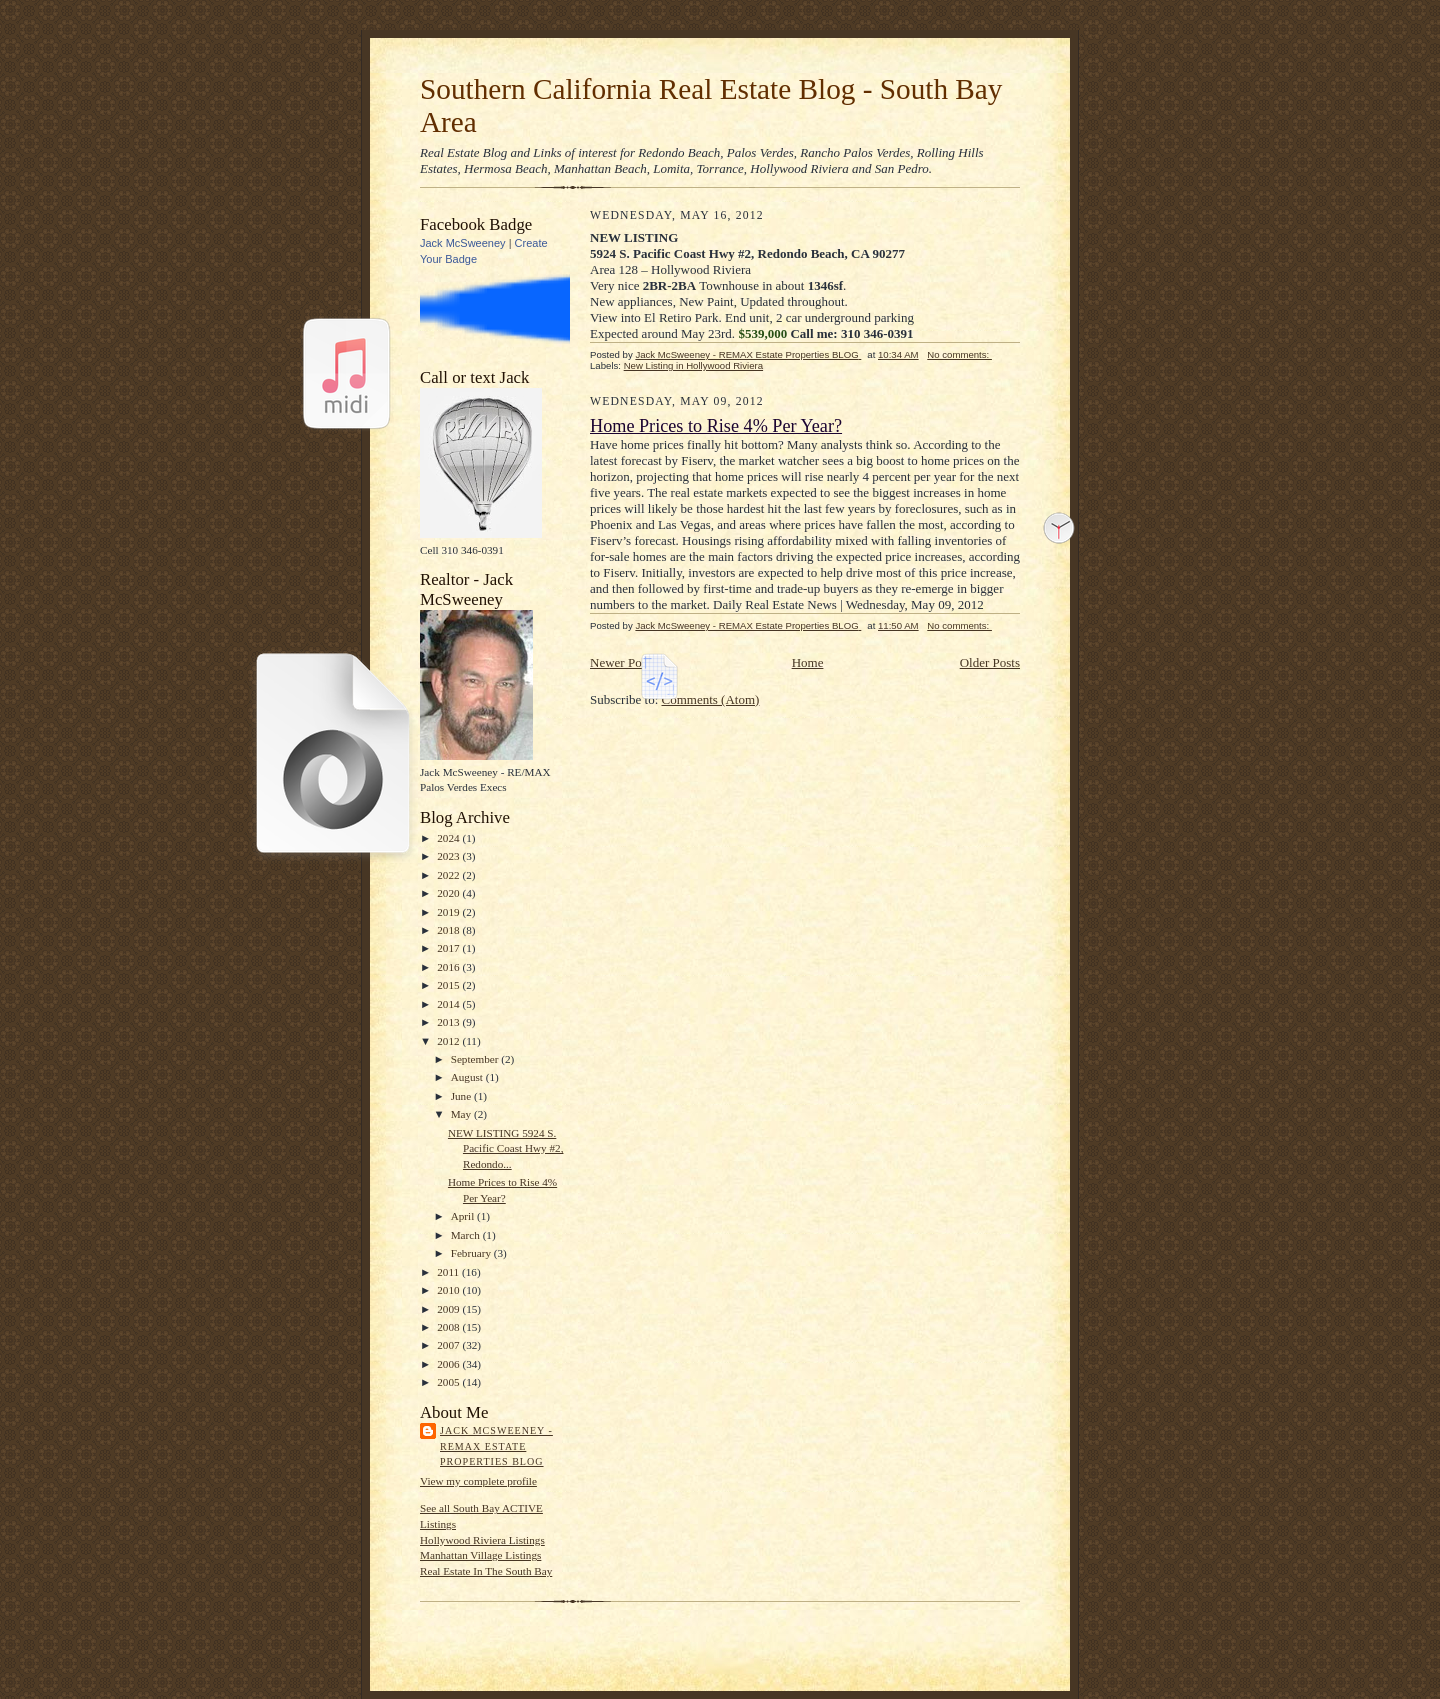 Image resolution: width=1440 pixels, height=1699 pixels. Describe the element at coordinates (1059, 528) in the screenshot. I see `open recently accessed documents` at that location.